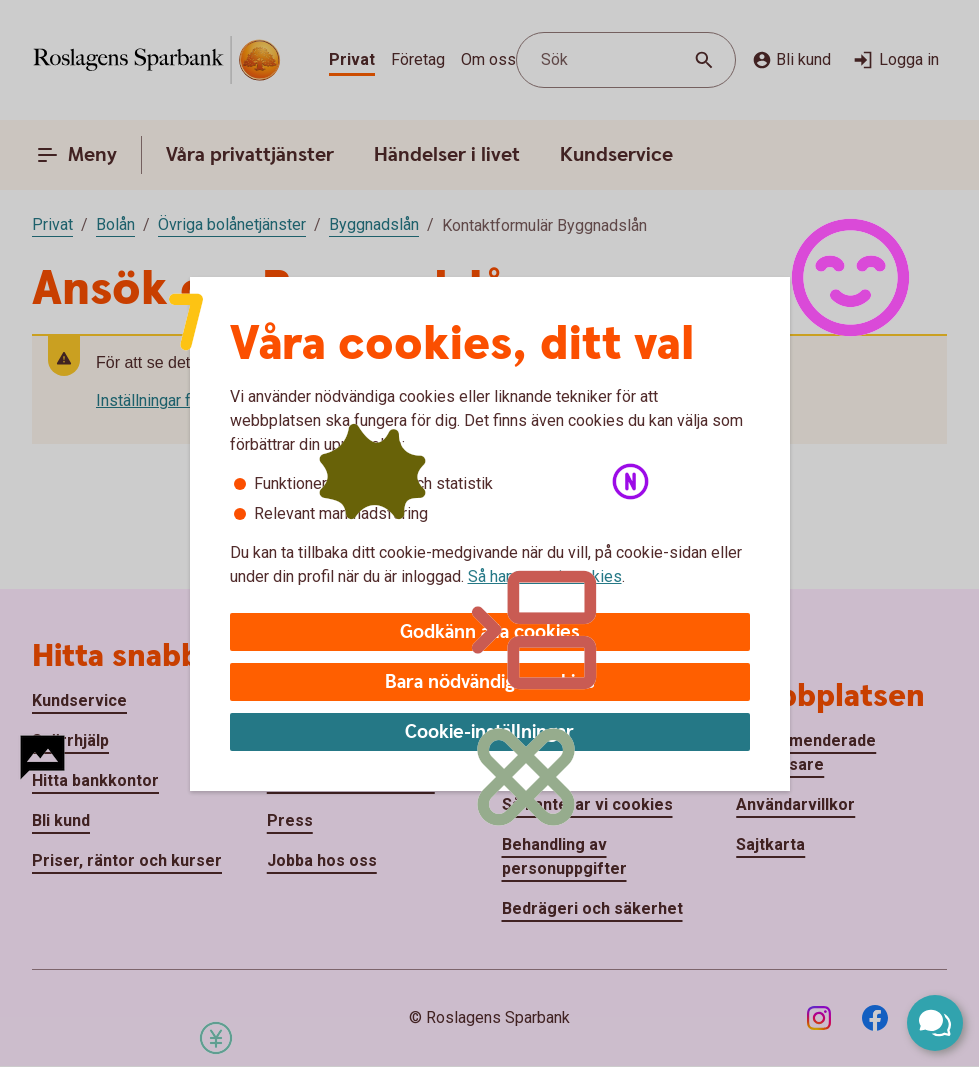 The image size is (979, 1067). What do you see at coordinates (186, 322) in the screenshot?
I see `indicates item number 7 in a list or sequence` at bounding box center [186, 322].